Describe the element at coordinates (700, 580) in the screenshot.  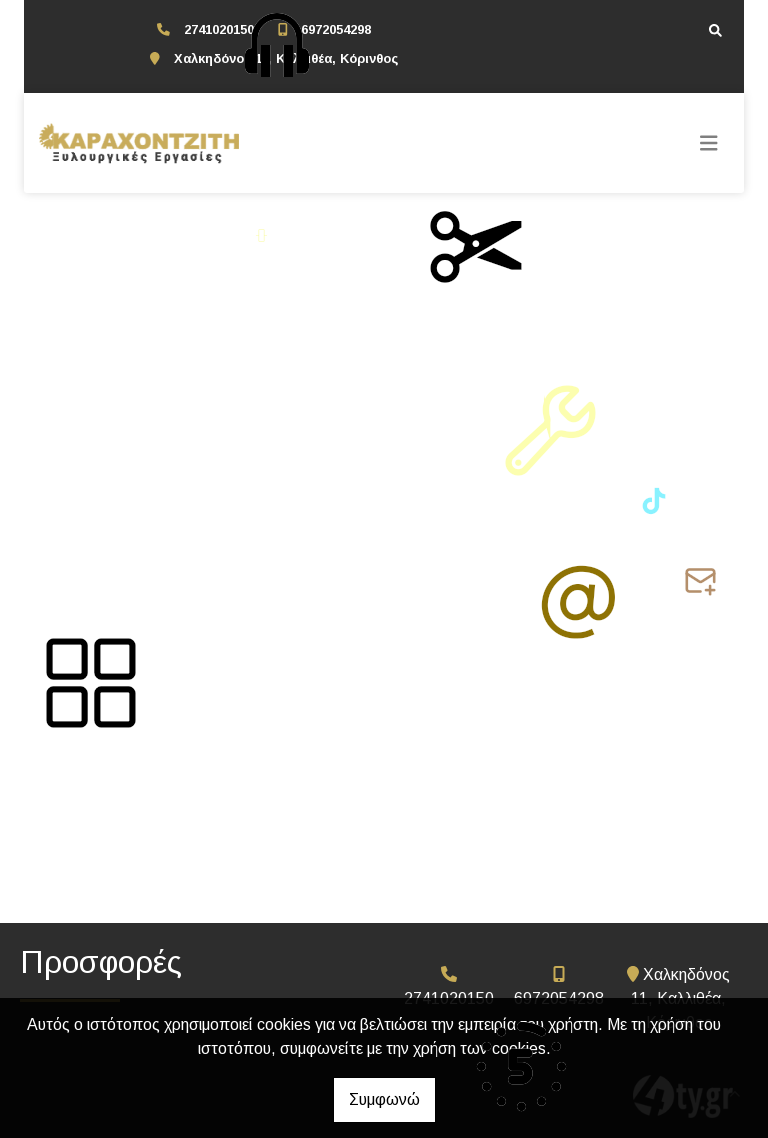
I see `compose a new email` at that location.